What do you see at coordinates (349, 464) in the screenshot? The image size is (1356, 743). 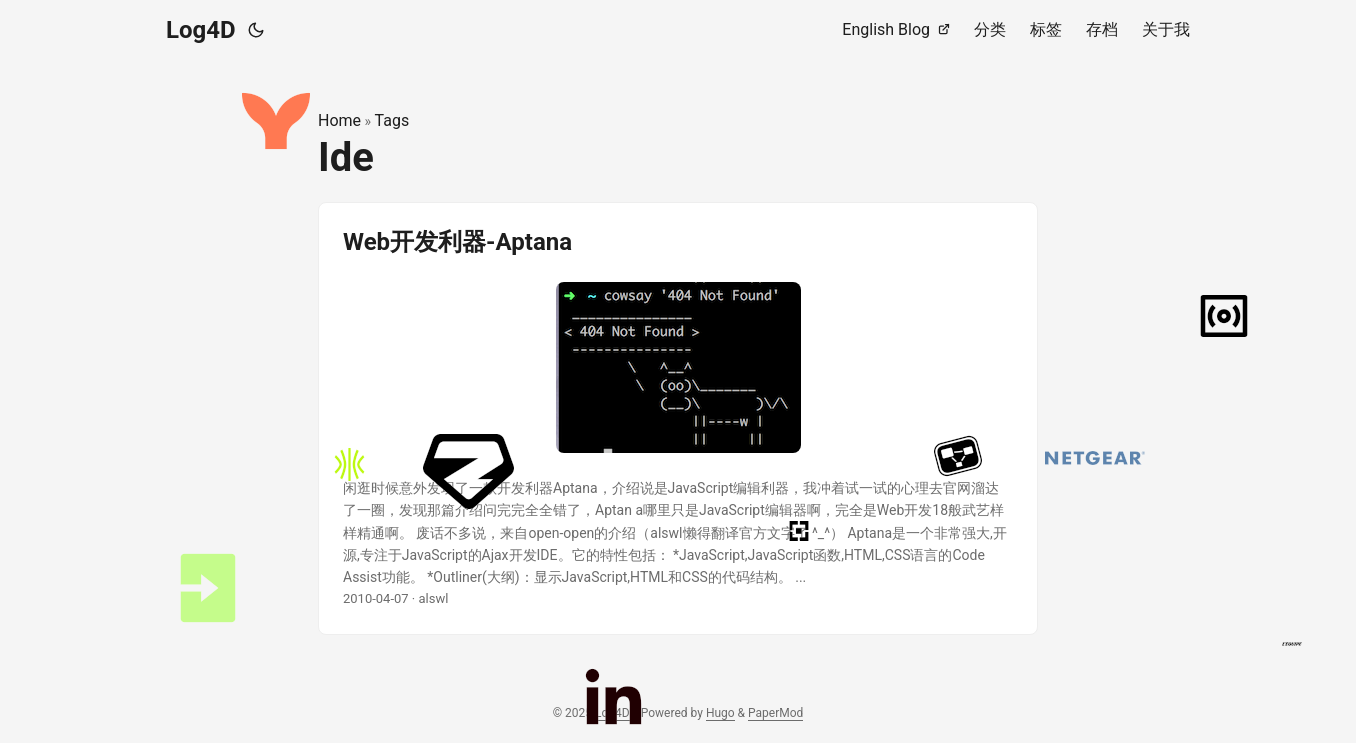 I see `talos logo` at bounding box center [349, 464].